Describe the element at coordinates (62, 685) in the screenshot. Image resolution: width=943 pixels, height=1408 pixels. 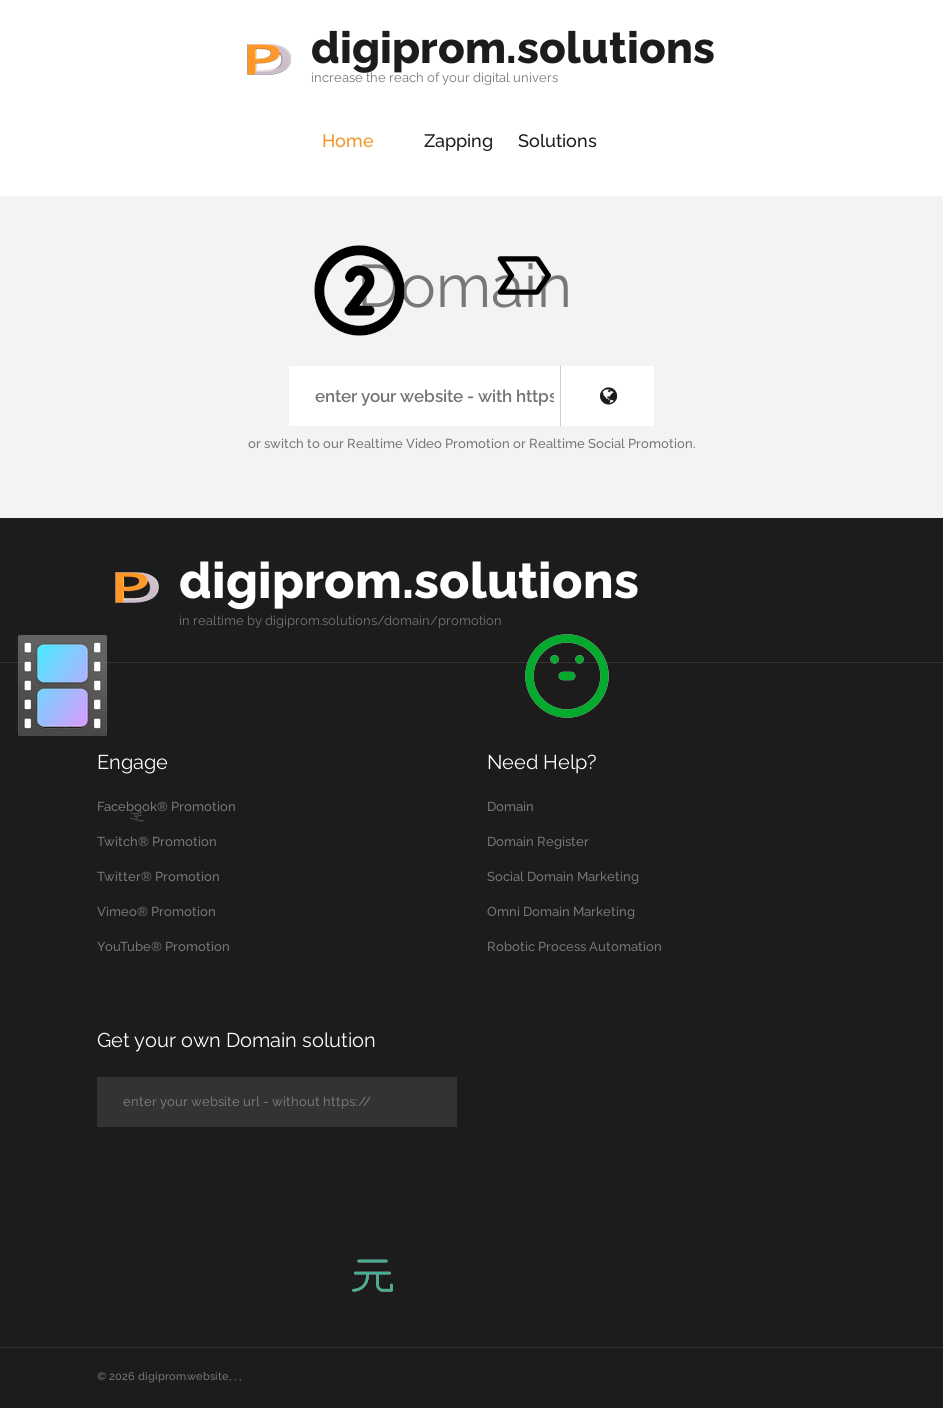
I see `open video player or media library` at that location.